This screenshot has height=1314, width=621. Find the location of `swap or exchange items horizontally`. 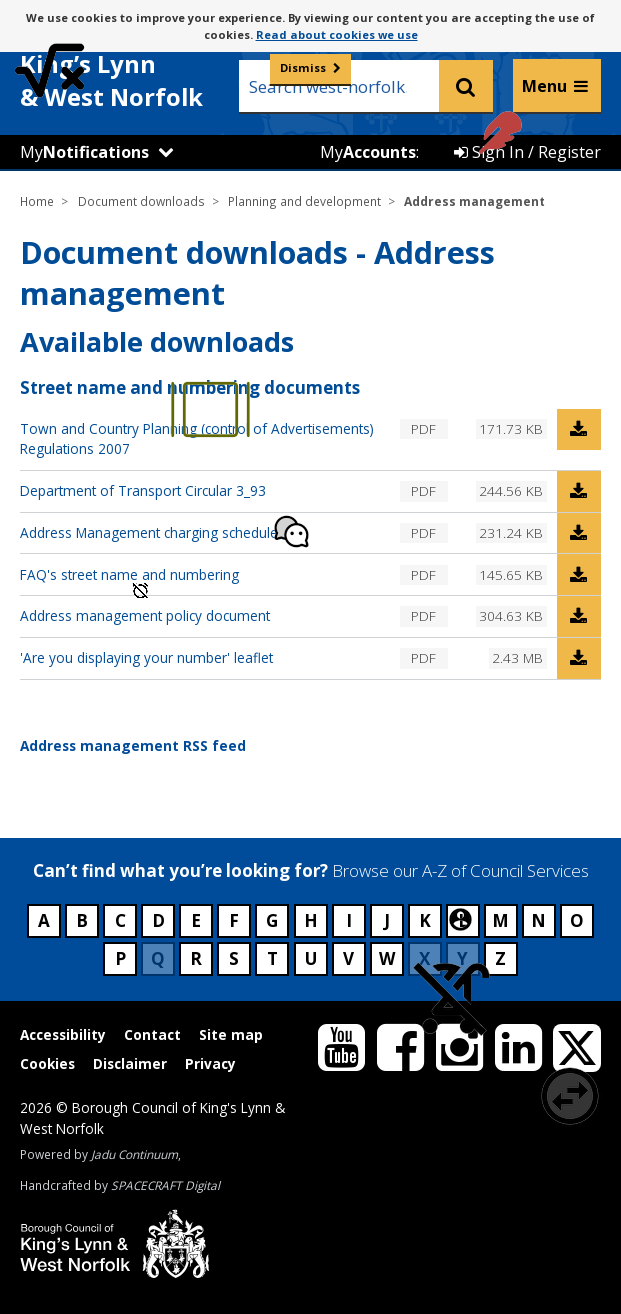

swap or exchange items horizontally is located at coordinates (570, 1096).